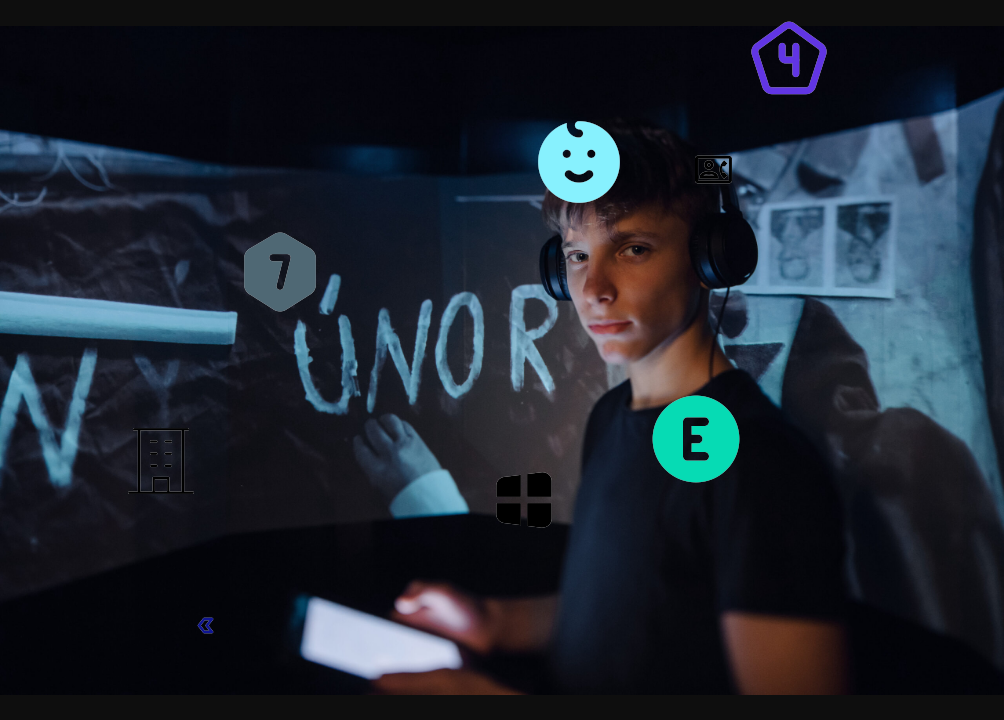 This screenshot has width=1004, height=720. I want to click on switch to kids mode or child-friendly content, so click(579, 162).